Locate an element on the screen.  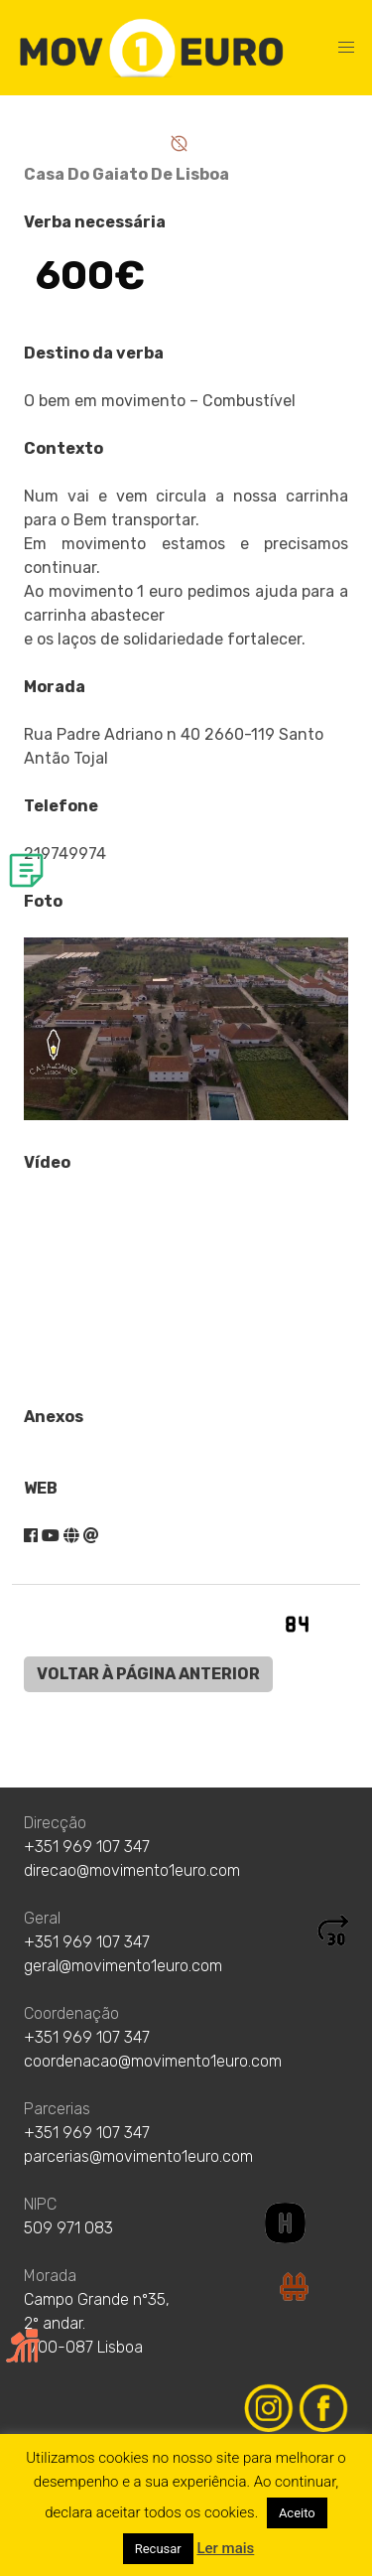
access theme park or amusement park information is located at coordinates (23, 2346).